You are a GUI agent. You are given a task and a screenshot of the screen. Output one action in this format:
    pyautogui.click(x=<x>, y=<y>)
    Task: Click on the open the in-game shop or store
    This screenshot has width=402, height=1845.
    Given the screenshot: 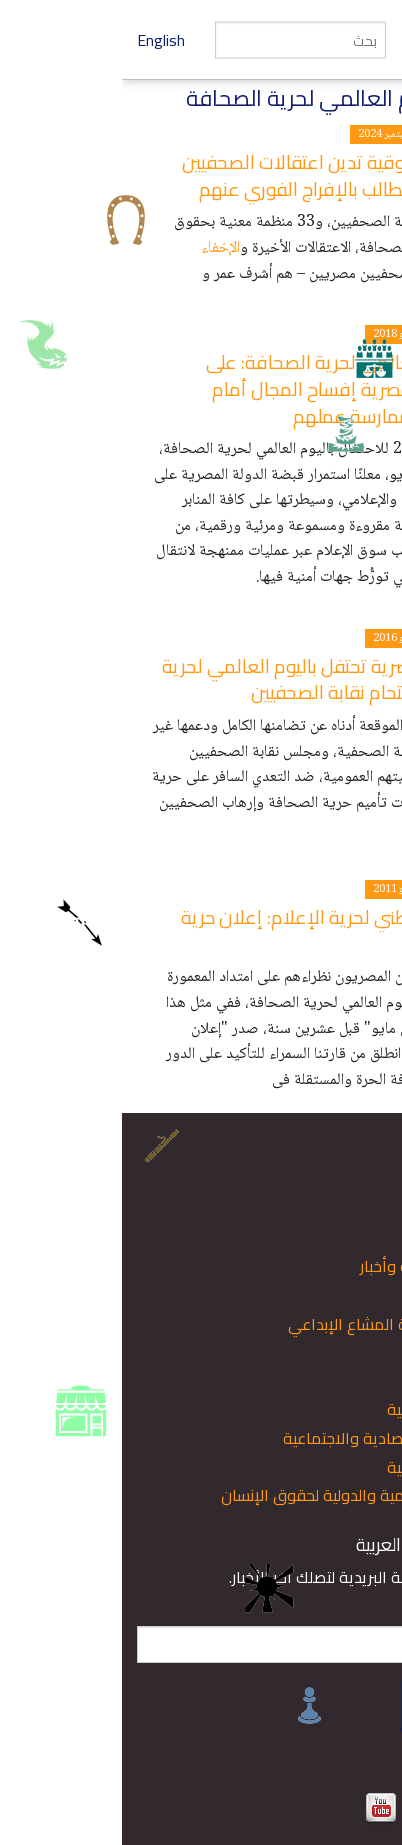 What is the action you would take?
    pyautogui.click(x=81, y=1411)
    